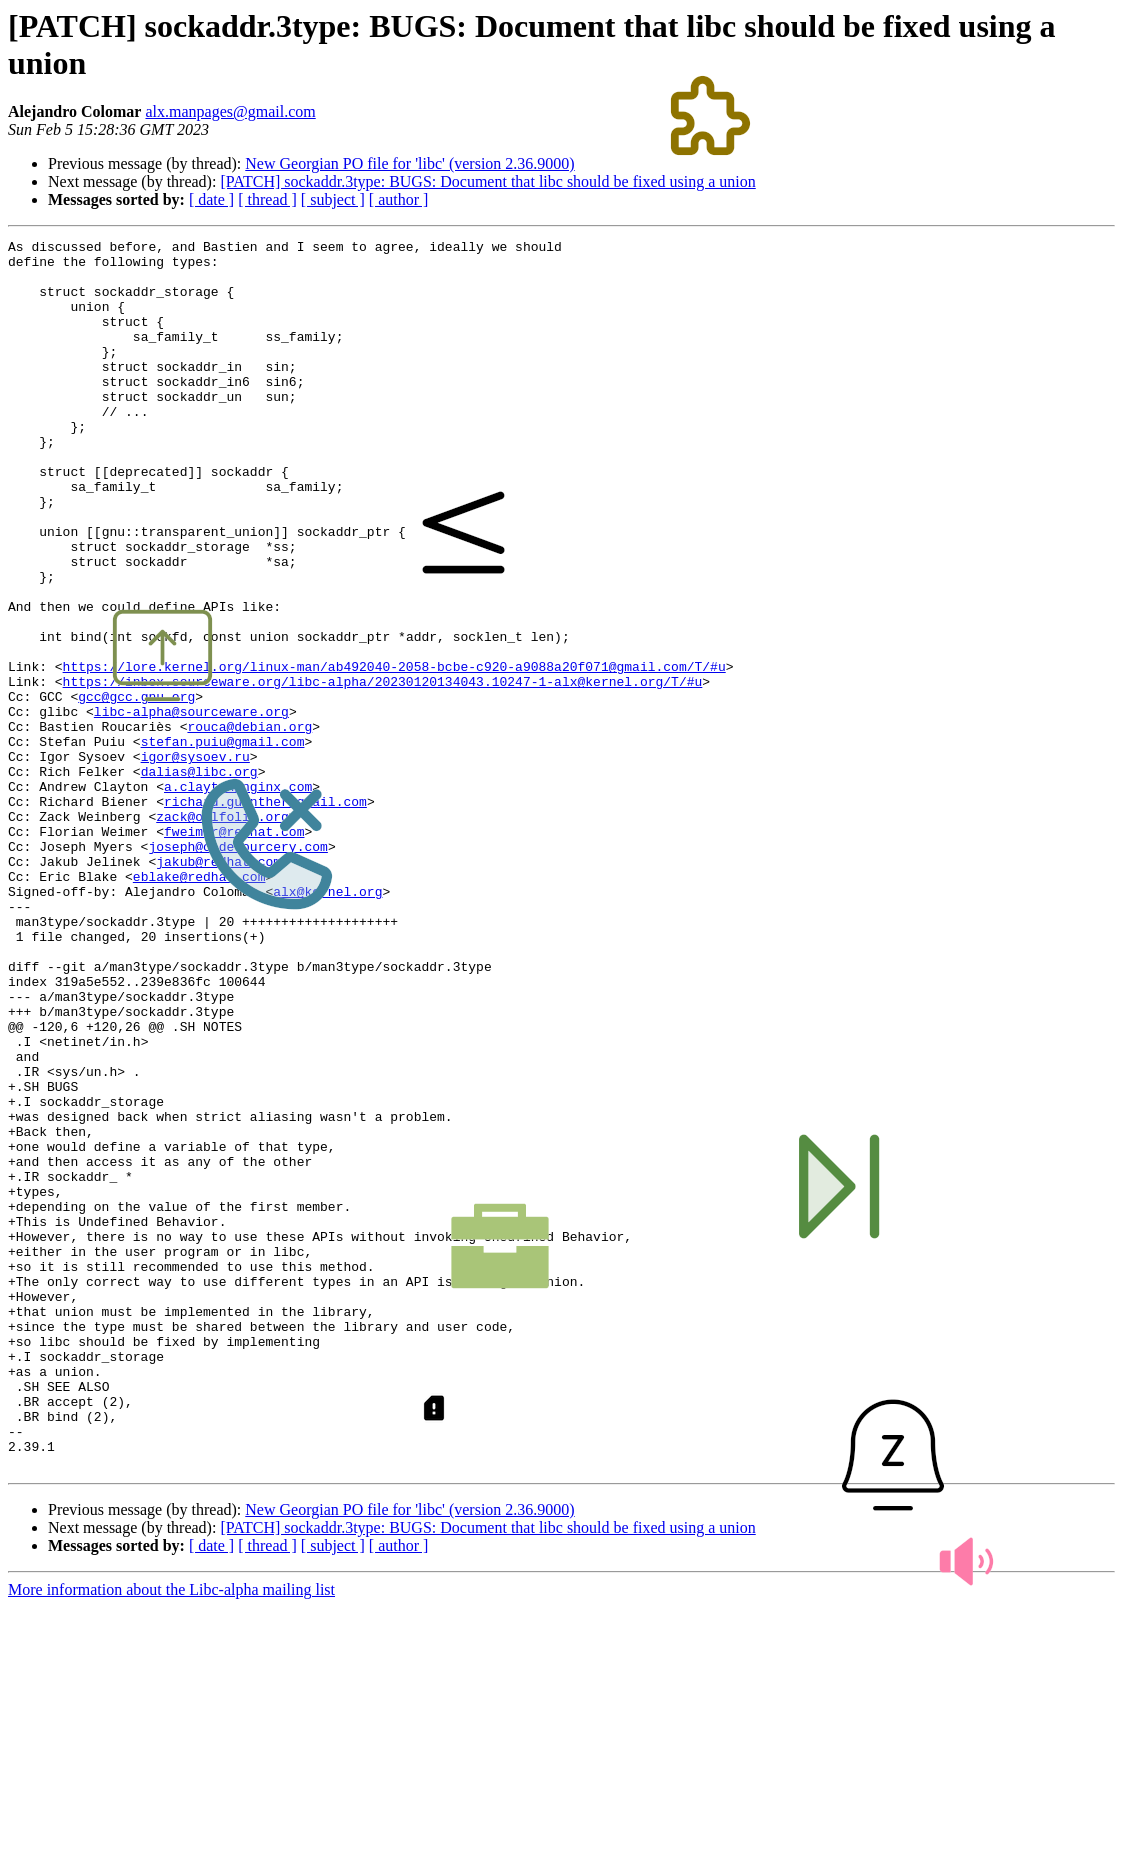  I want to click on access plugins or extensions, so click(710, 115).